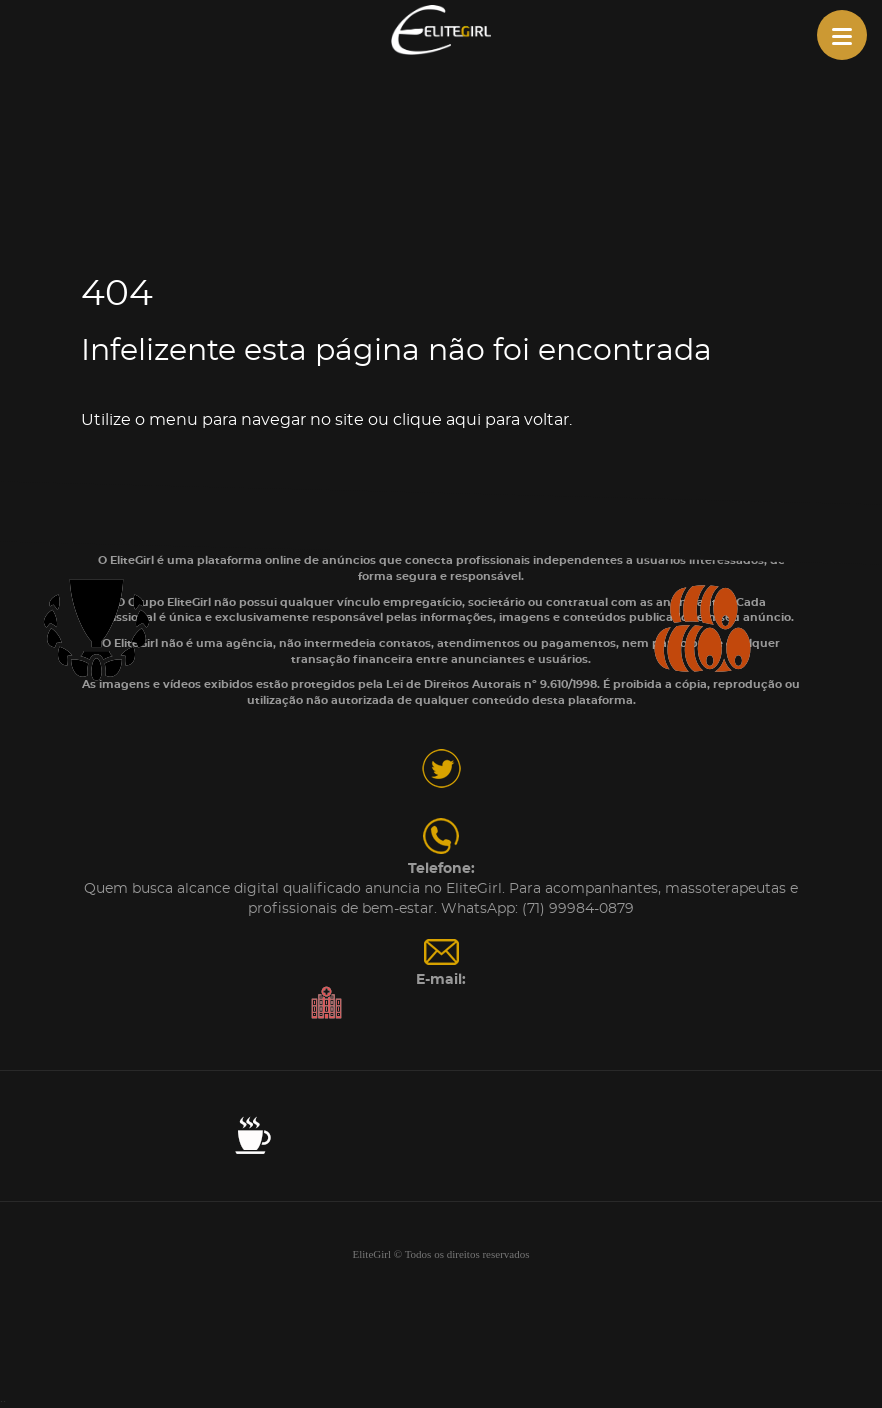  I want to click on find nearby coffee shops or cafés, so click(253, 1135).